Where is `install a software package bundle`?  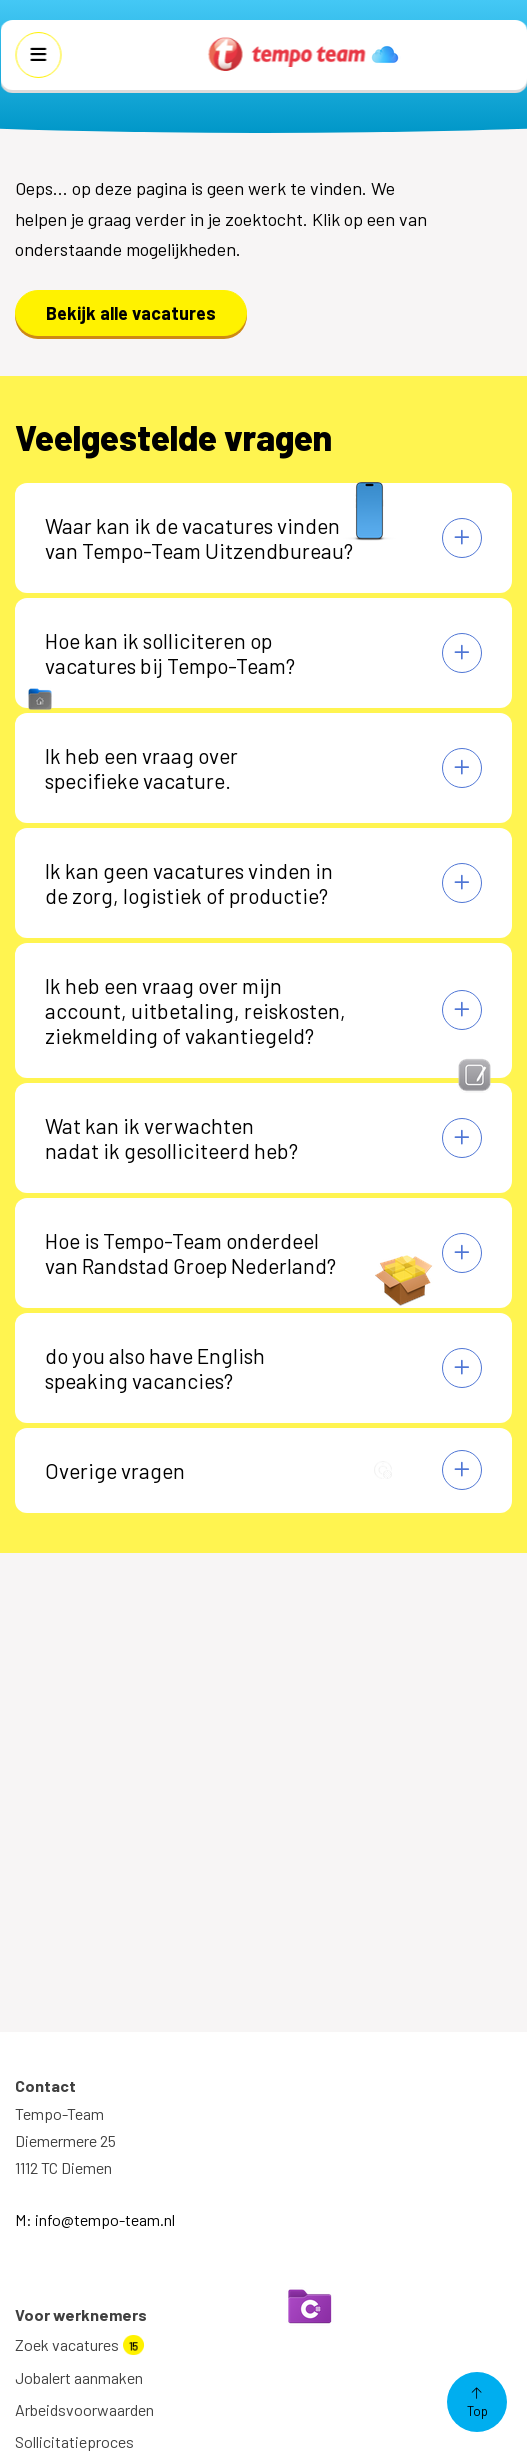
install a software package bundle is located at coordinates (404, 1279).